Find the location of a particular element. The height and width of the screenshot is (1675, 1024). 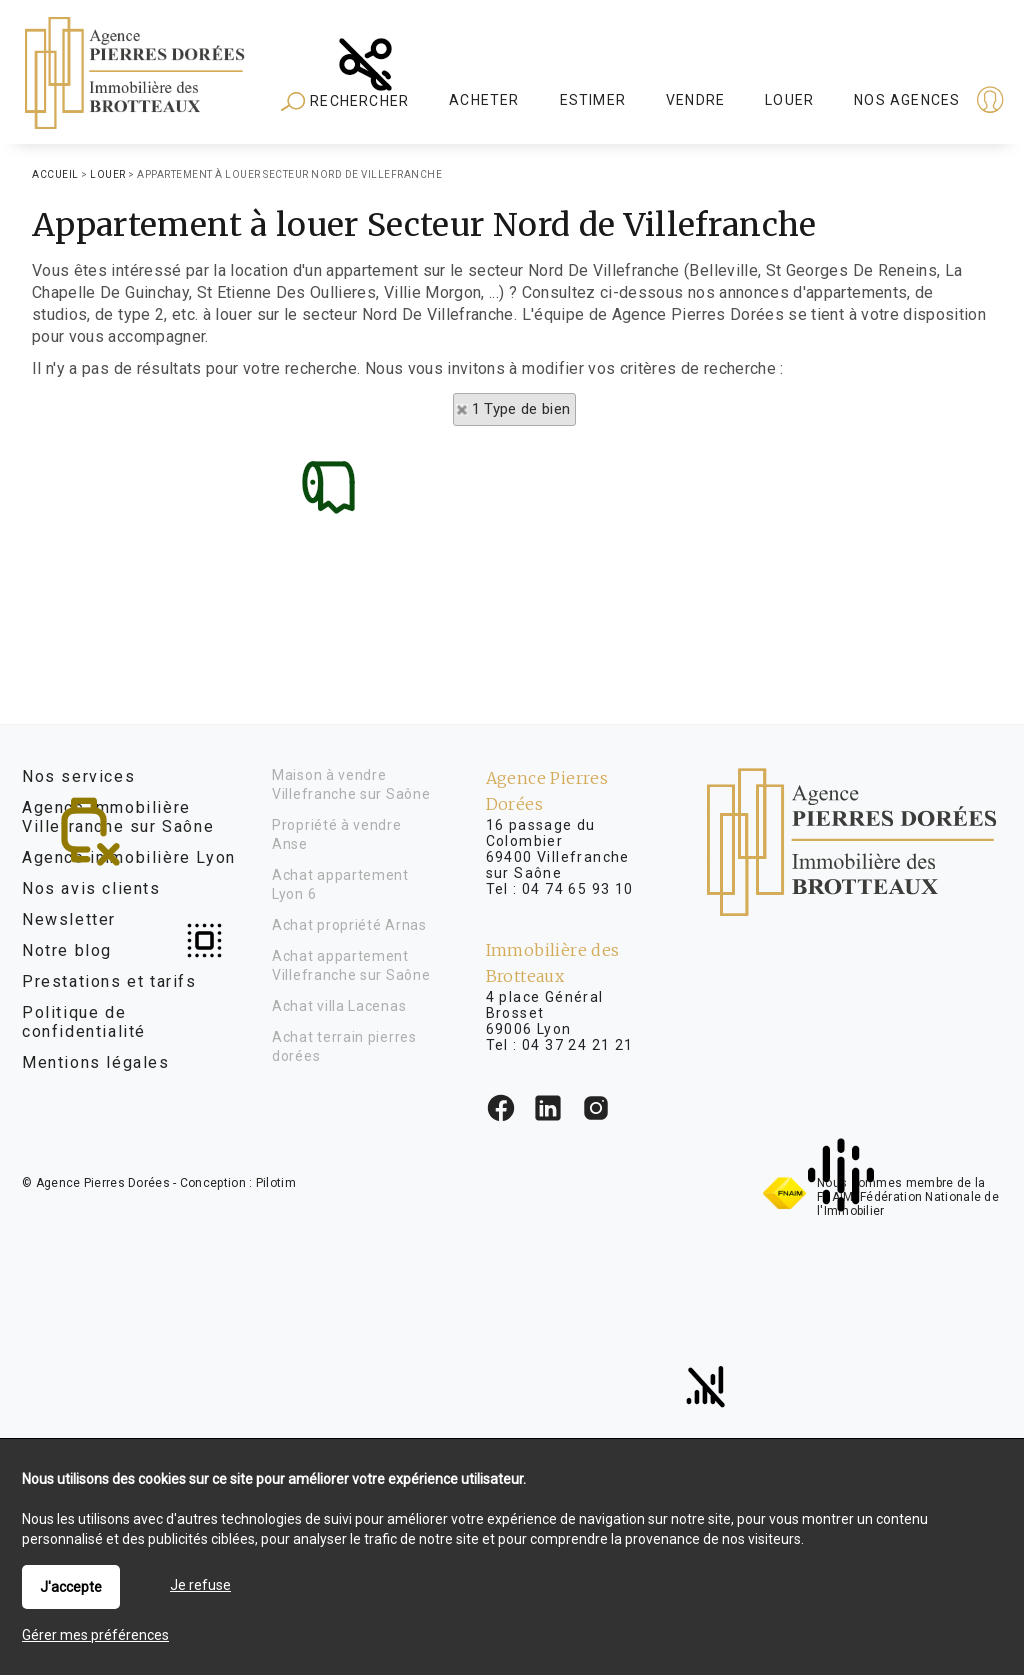

sharing is disabled or unavailable is located at coordinates (365, 64).